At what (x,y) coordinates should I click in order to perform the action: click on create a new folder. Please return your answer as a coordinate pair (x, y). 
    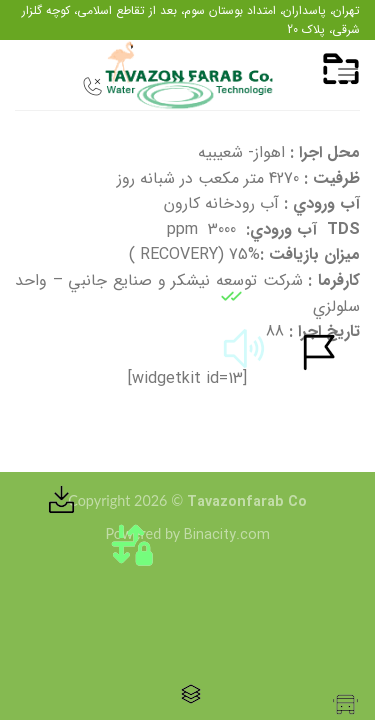
    Looking at the image, I should click on (341, 69).